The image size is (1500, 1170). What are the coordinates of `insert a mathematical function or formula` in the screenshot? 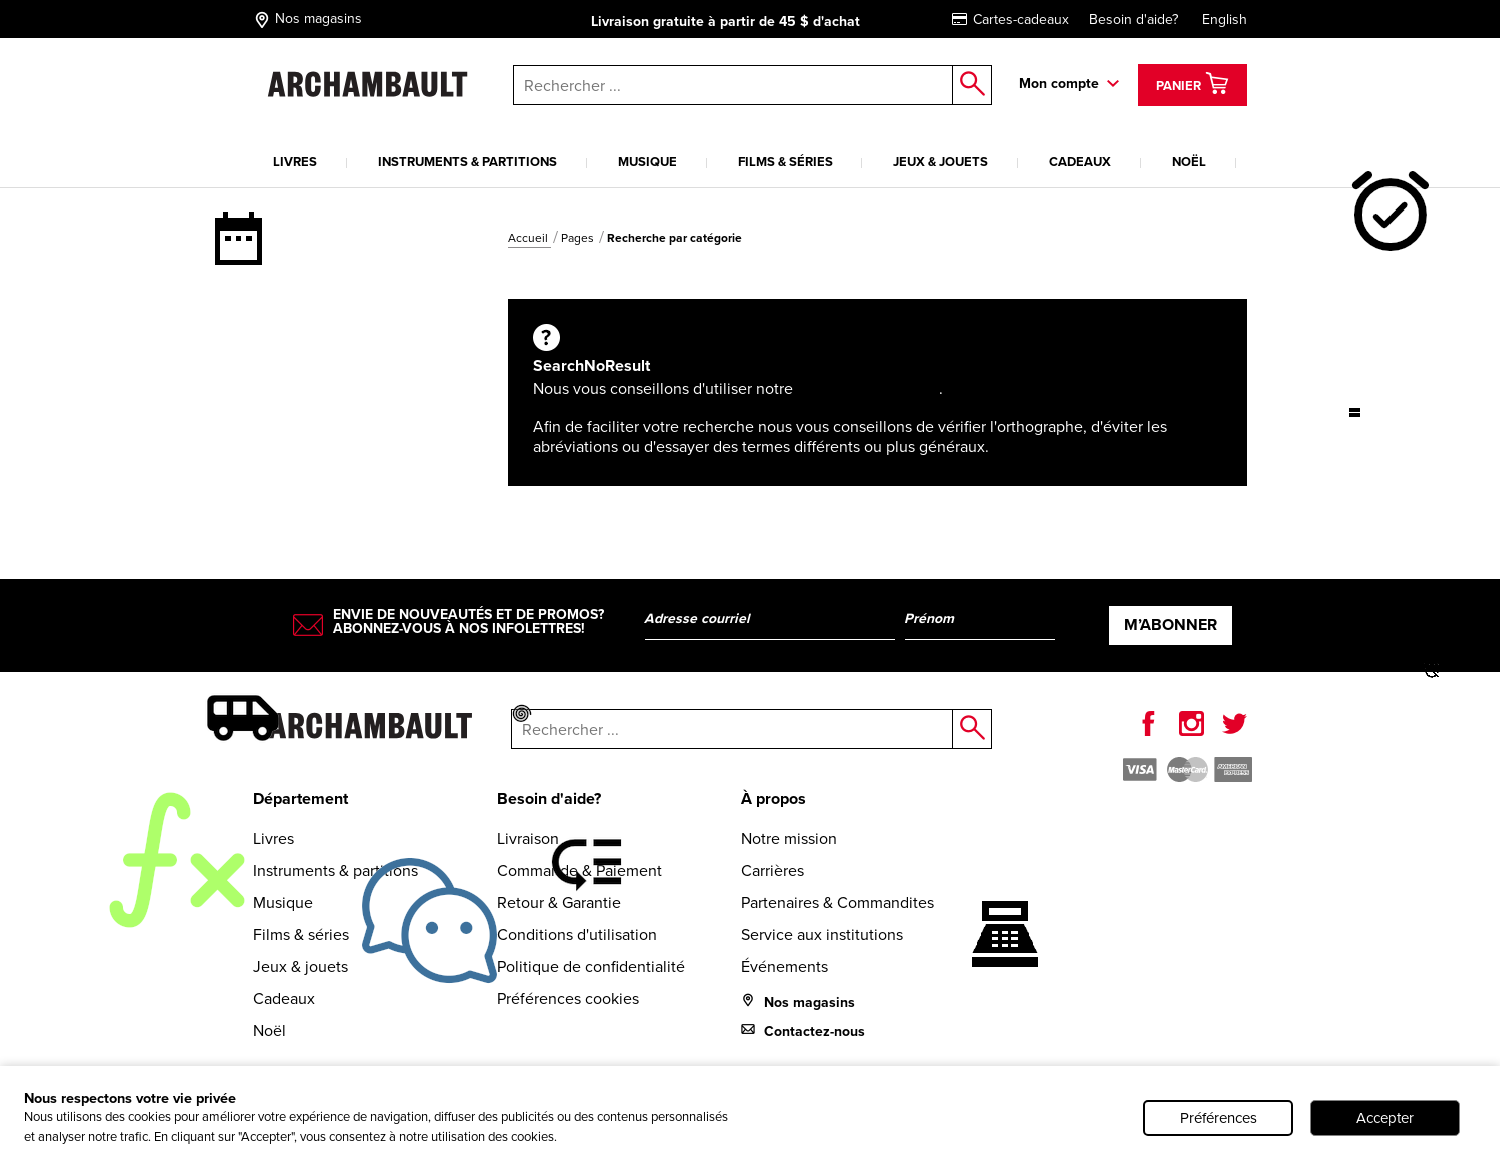 It's located at (177, 860).